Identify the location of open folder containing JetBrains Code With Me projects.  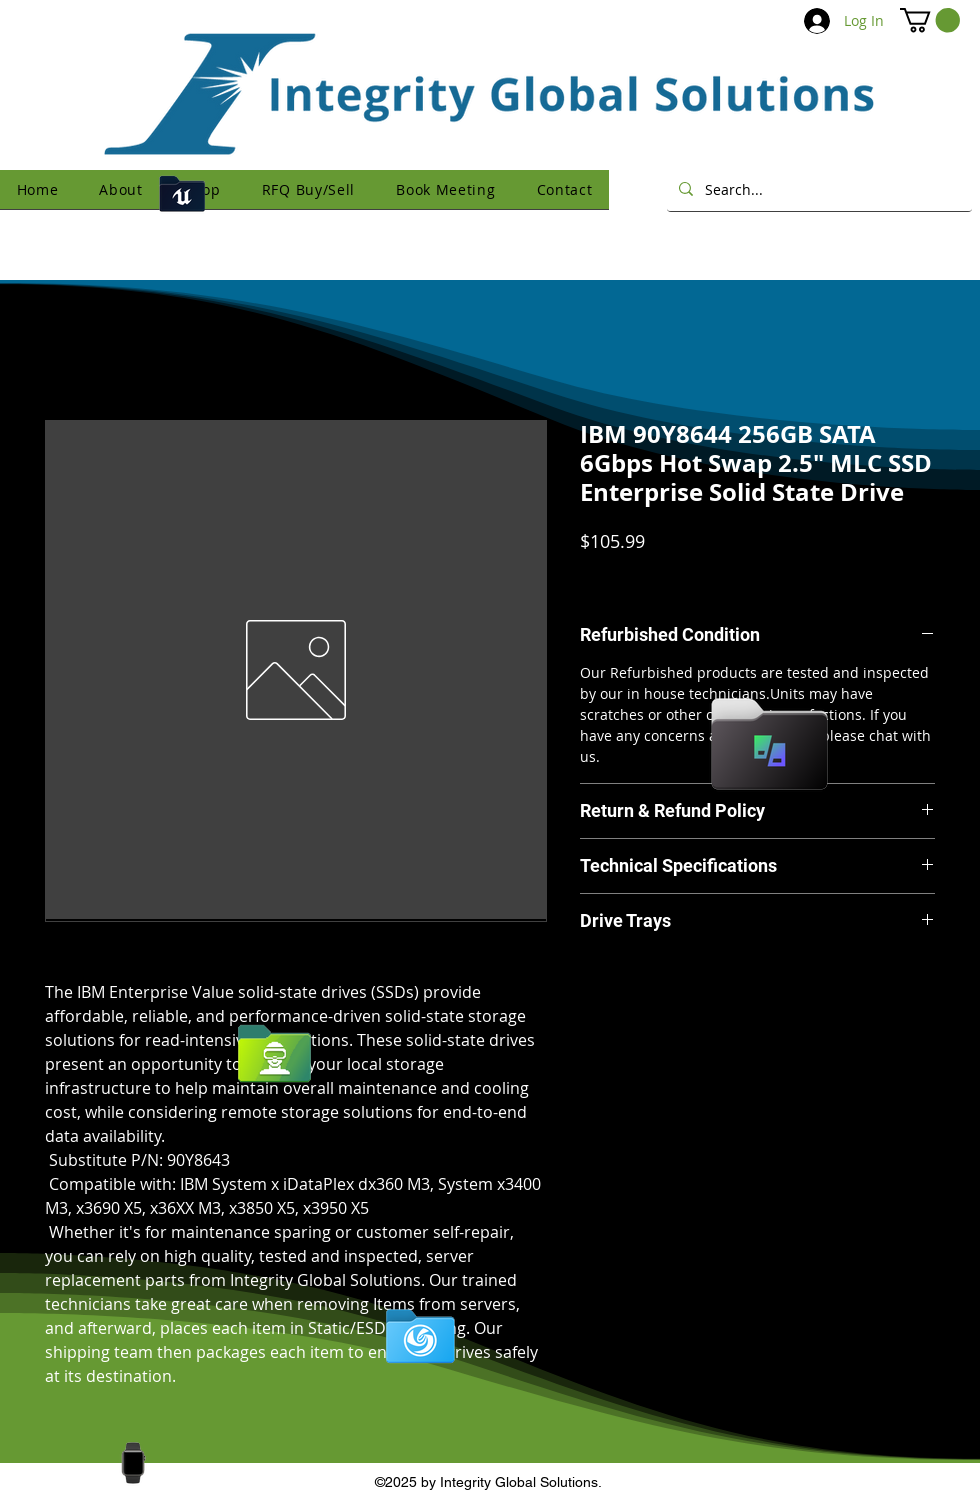
(769, 747).